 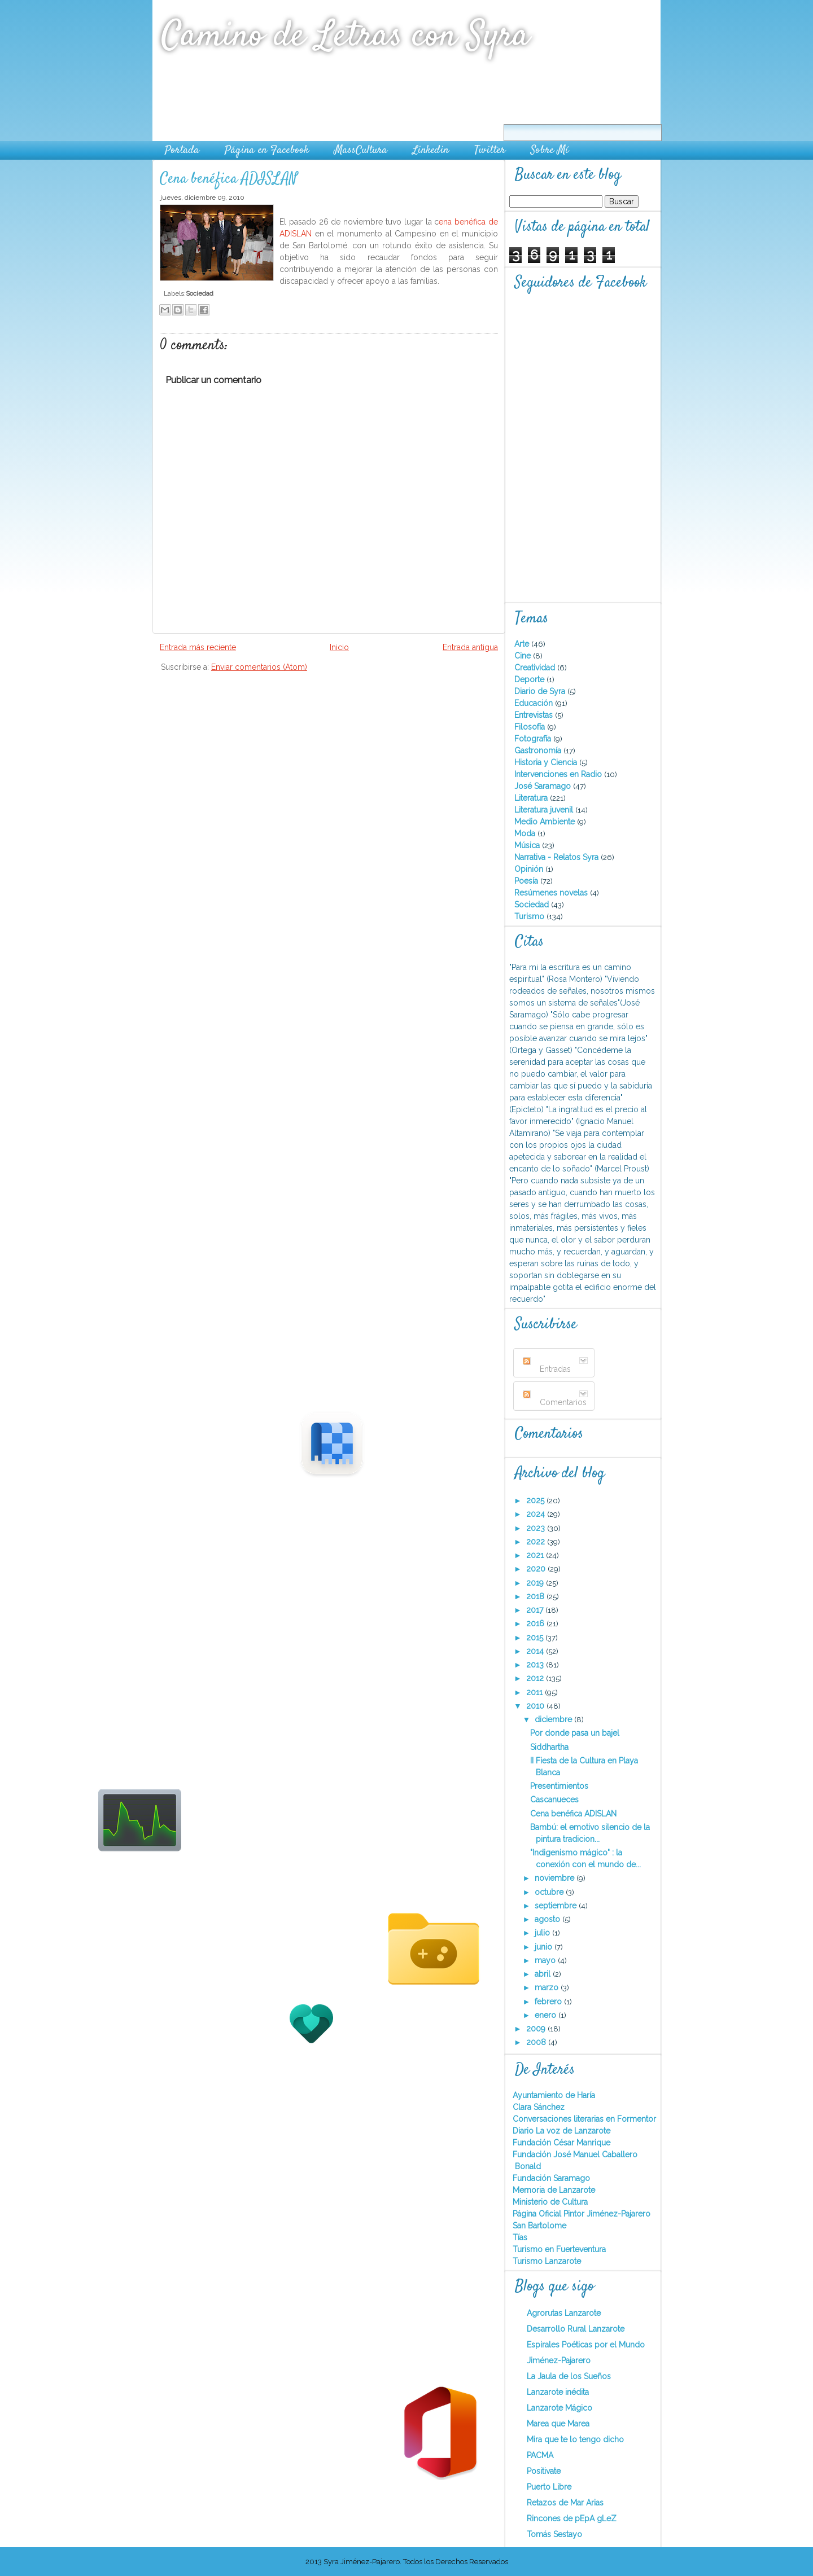 I want to click on open task manager to view system performance, so click(x=139, y=1820).